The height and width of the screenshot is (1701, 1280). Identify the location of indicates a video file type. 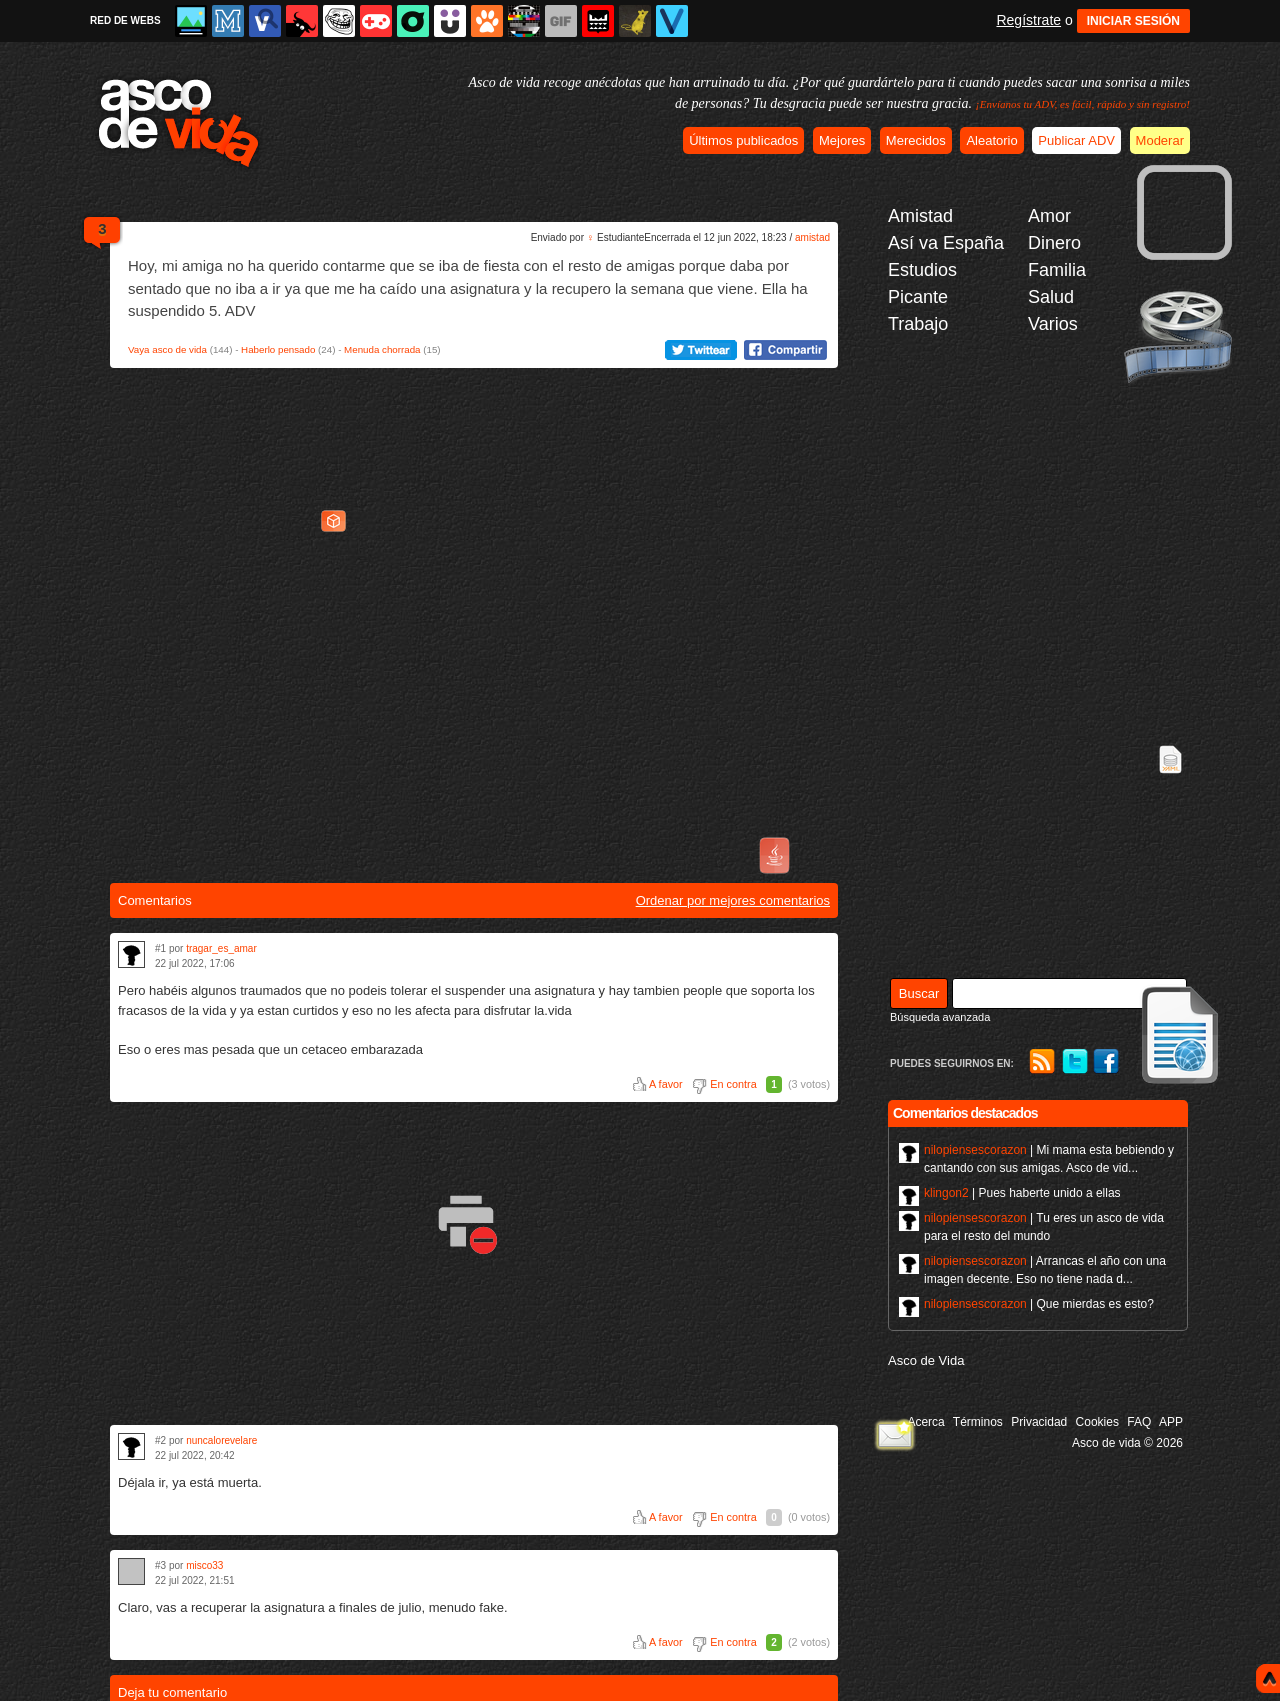
(1178, 341).